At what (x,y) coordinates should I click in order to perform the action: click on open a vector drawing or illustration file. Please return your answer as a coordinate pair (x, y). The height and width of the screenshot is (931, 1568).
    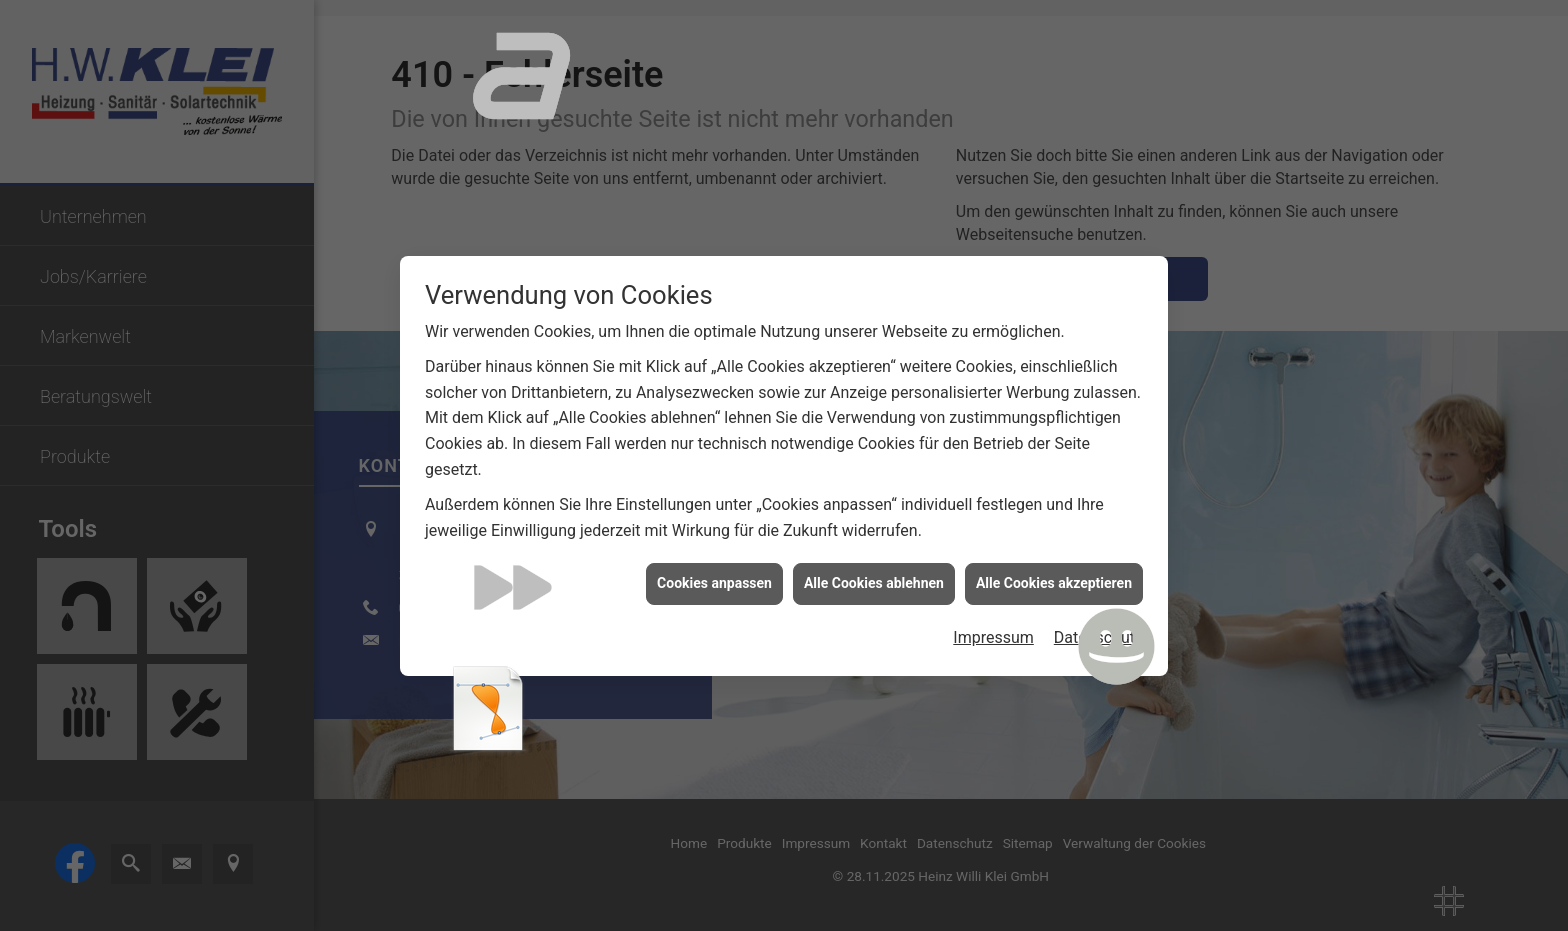
    Looking at the image, I should click on (489, 708).